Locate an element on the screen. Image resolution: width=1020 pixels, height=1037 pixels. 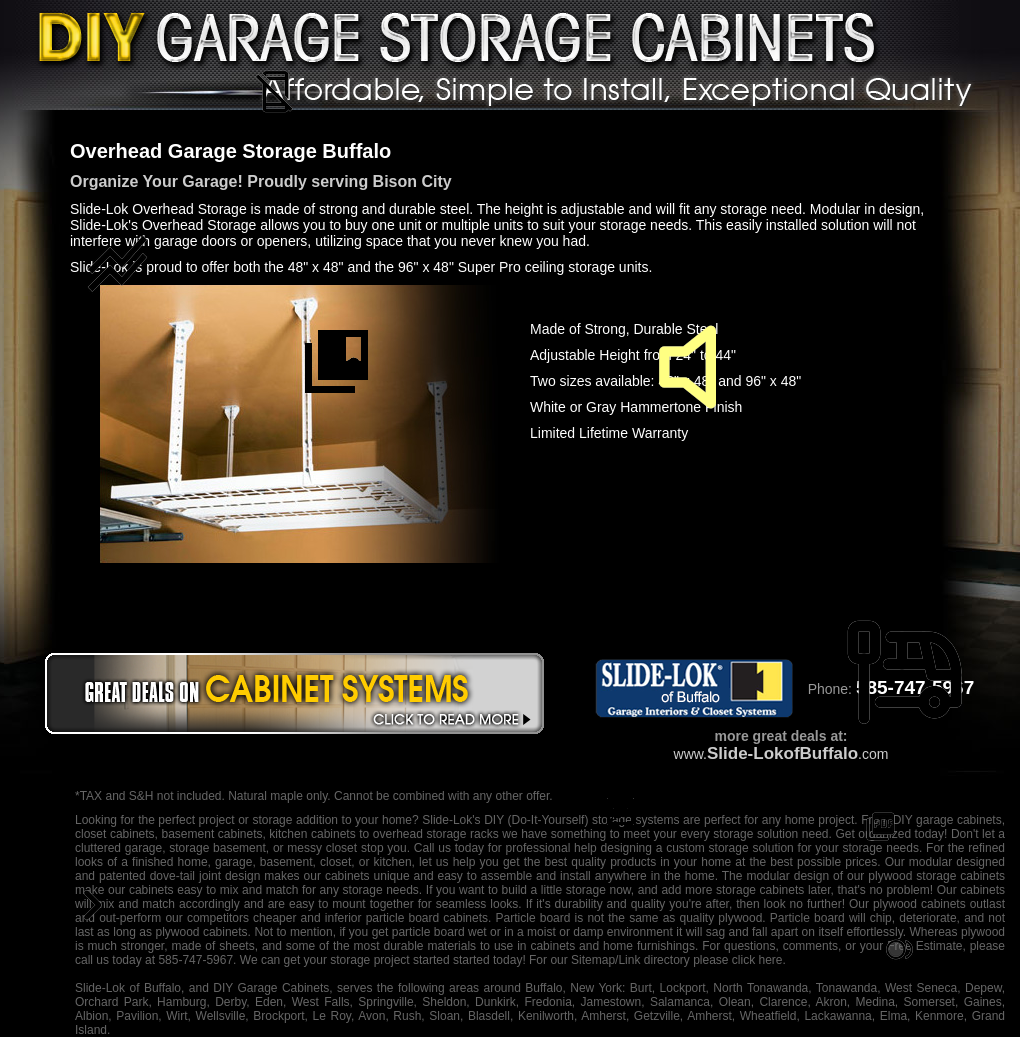
save or export as PDF is located at coordinates (880, 826).